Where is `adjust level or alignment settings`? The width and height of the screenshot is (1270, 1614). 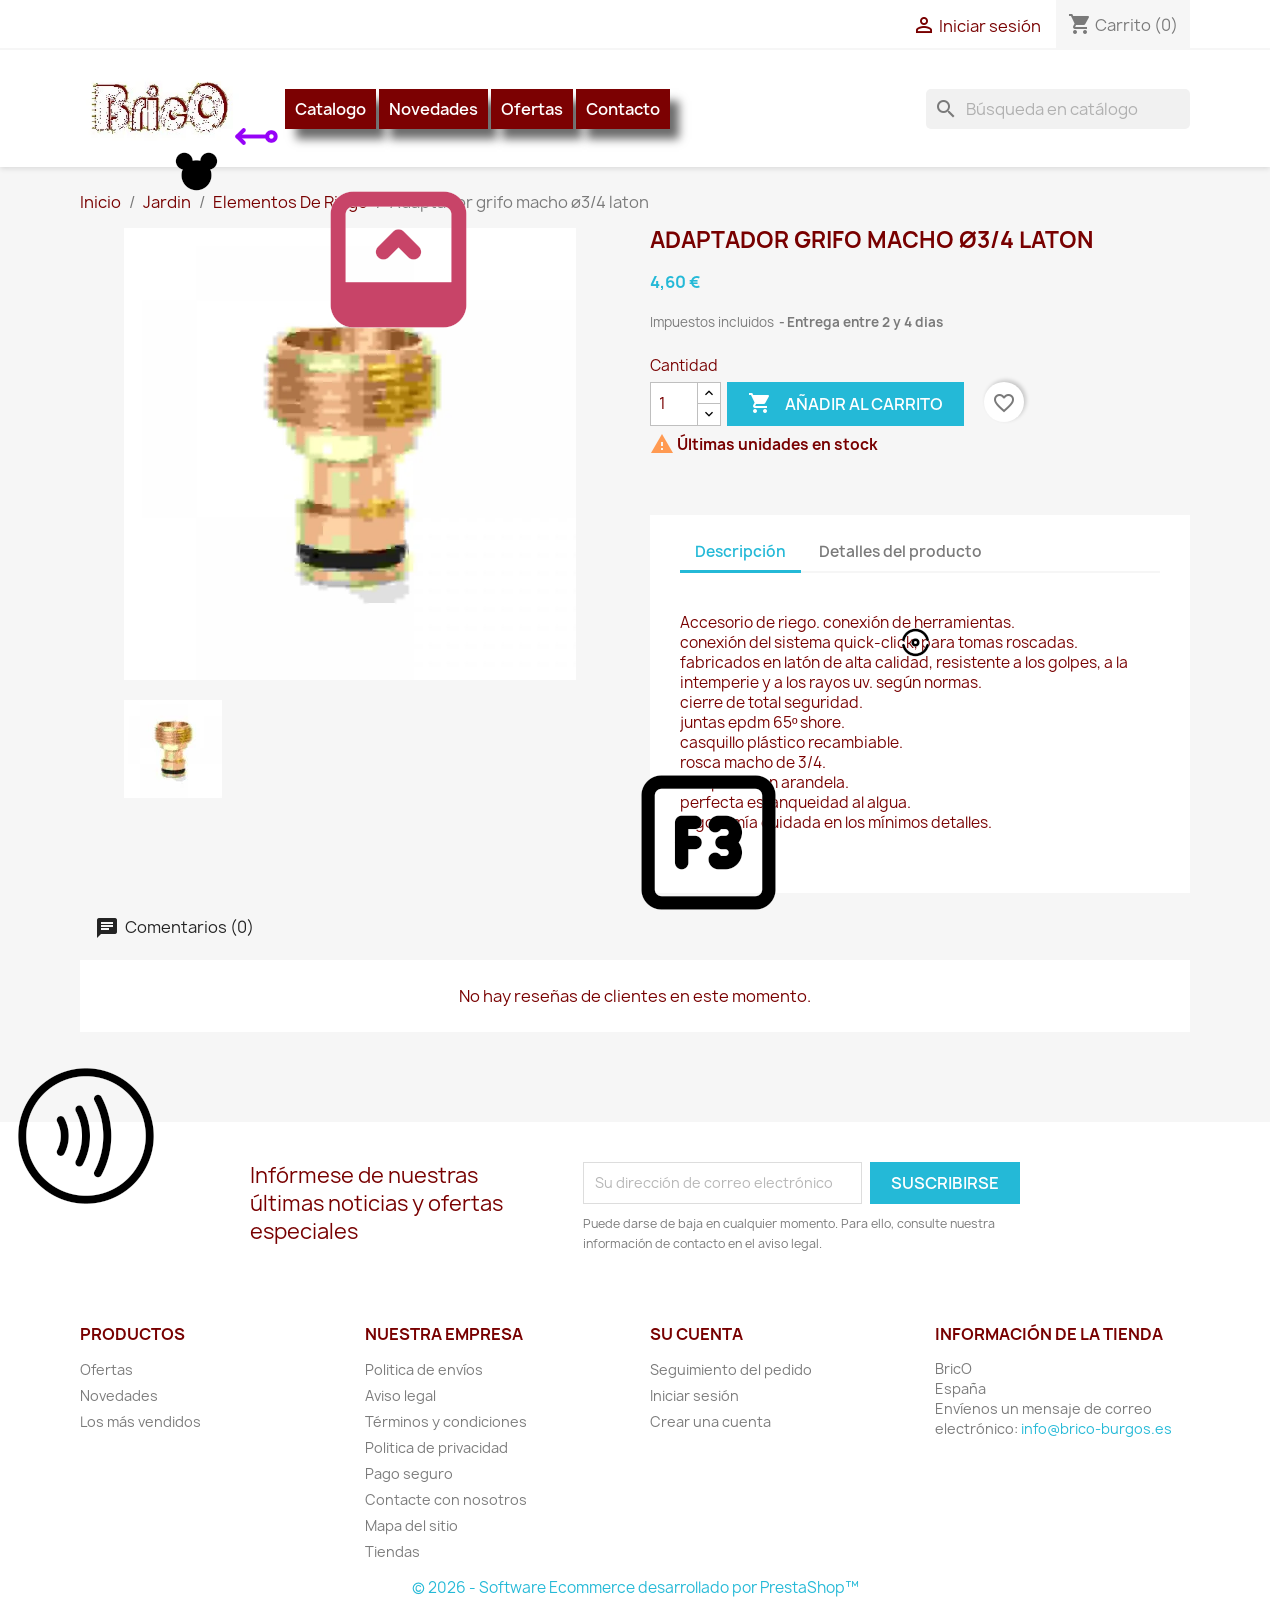 adjust level or alignment settings is located at coordinates (915, 642).